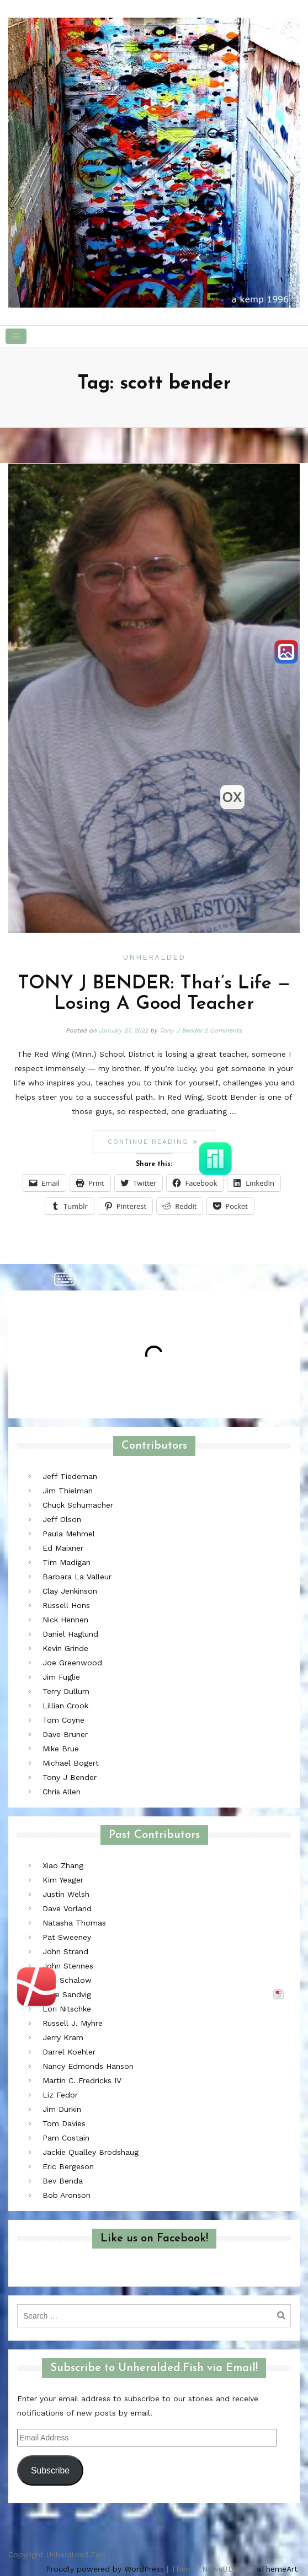 Image resolution: width=308 pixels, height=2576 pixels. I want to click on open wineglass app for managing wine/windows applications, so click(36, 1987).